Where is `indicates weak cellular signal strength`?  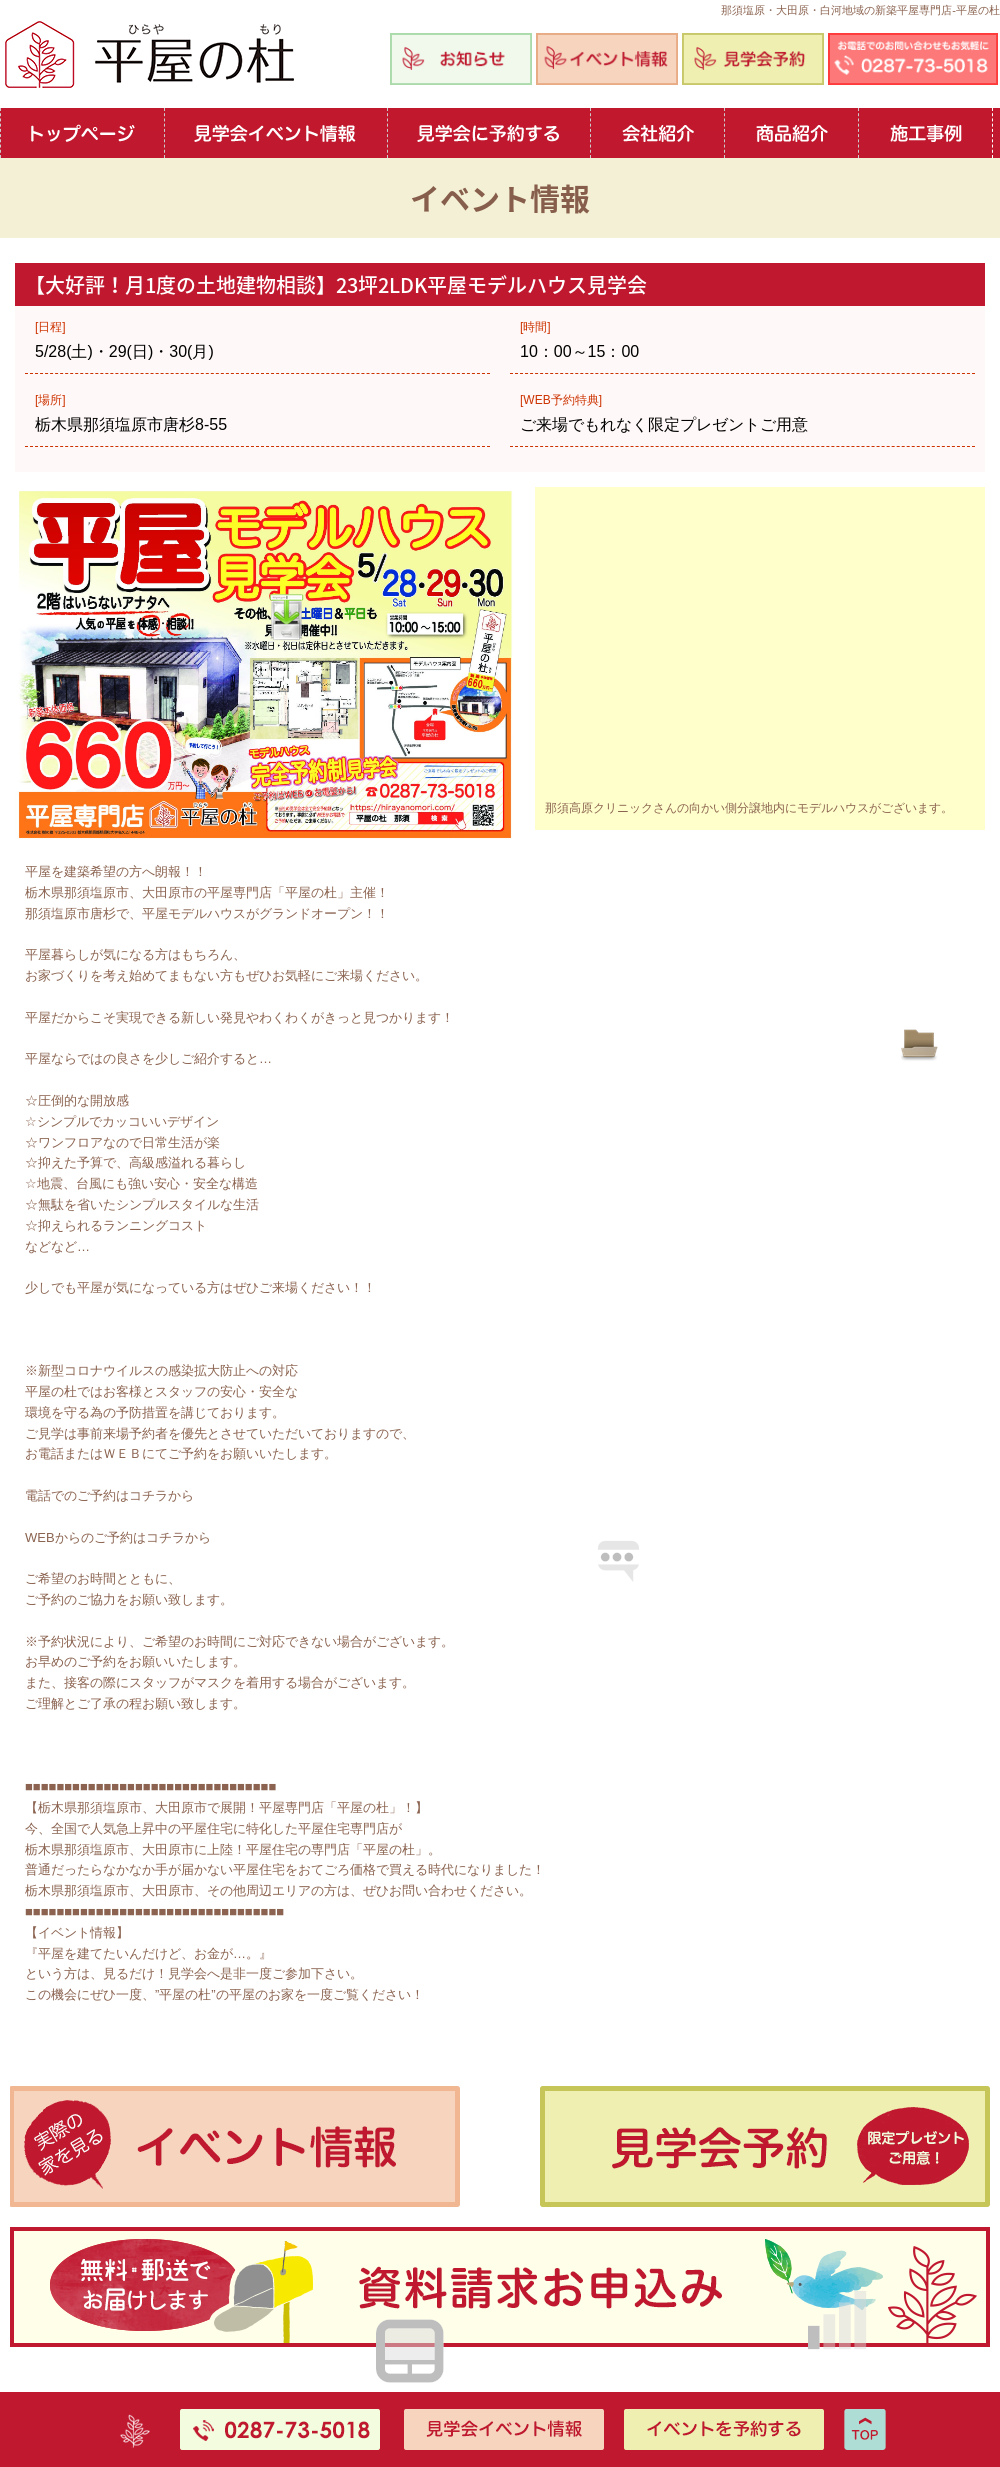
indicates weak cellular signal strength is located at coordinates (839, 2322).